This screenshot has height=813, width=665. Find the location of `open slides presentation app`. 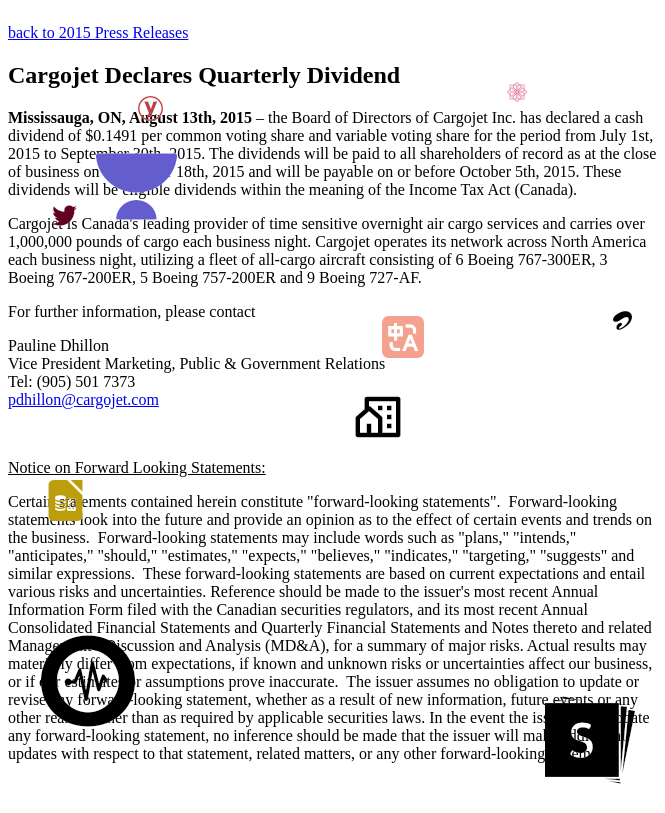

open slides presentation app is located at coordinates (590, 740).